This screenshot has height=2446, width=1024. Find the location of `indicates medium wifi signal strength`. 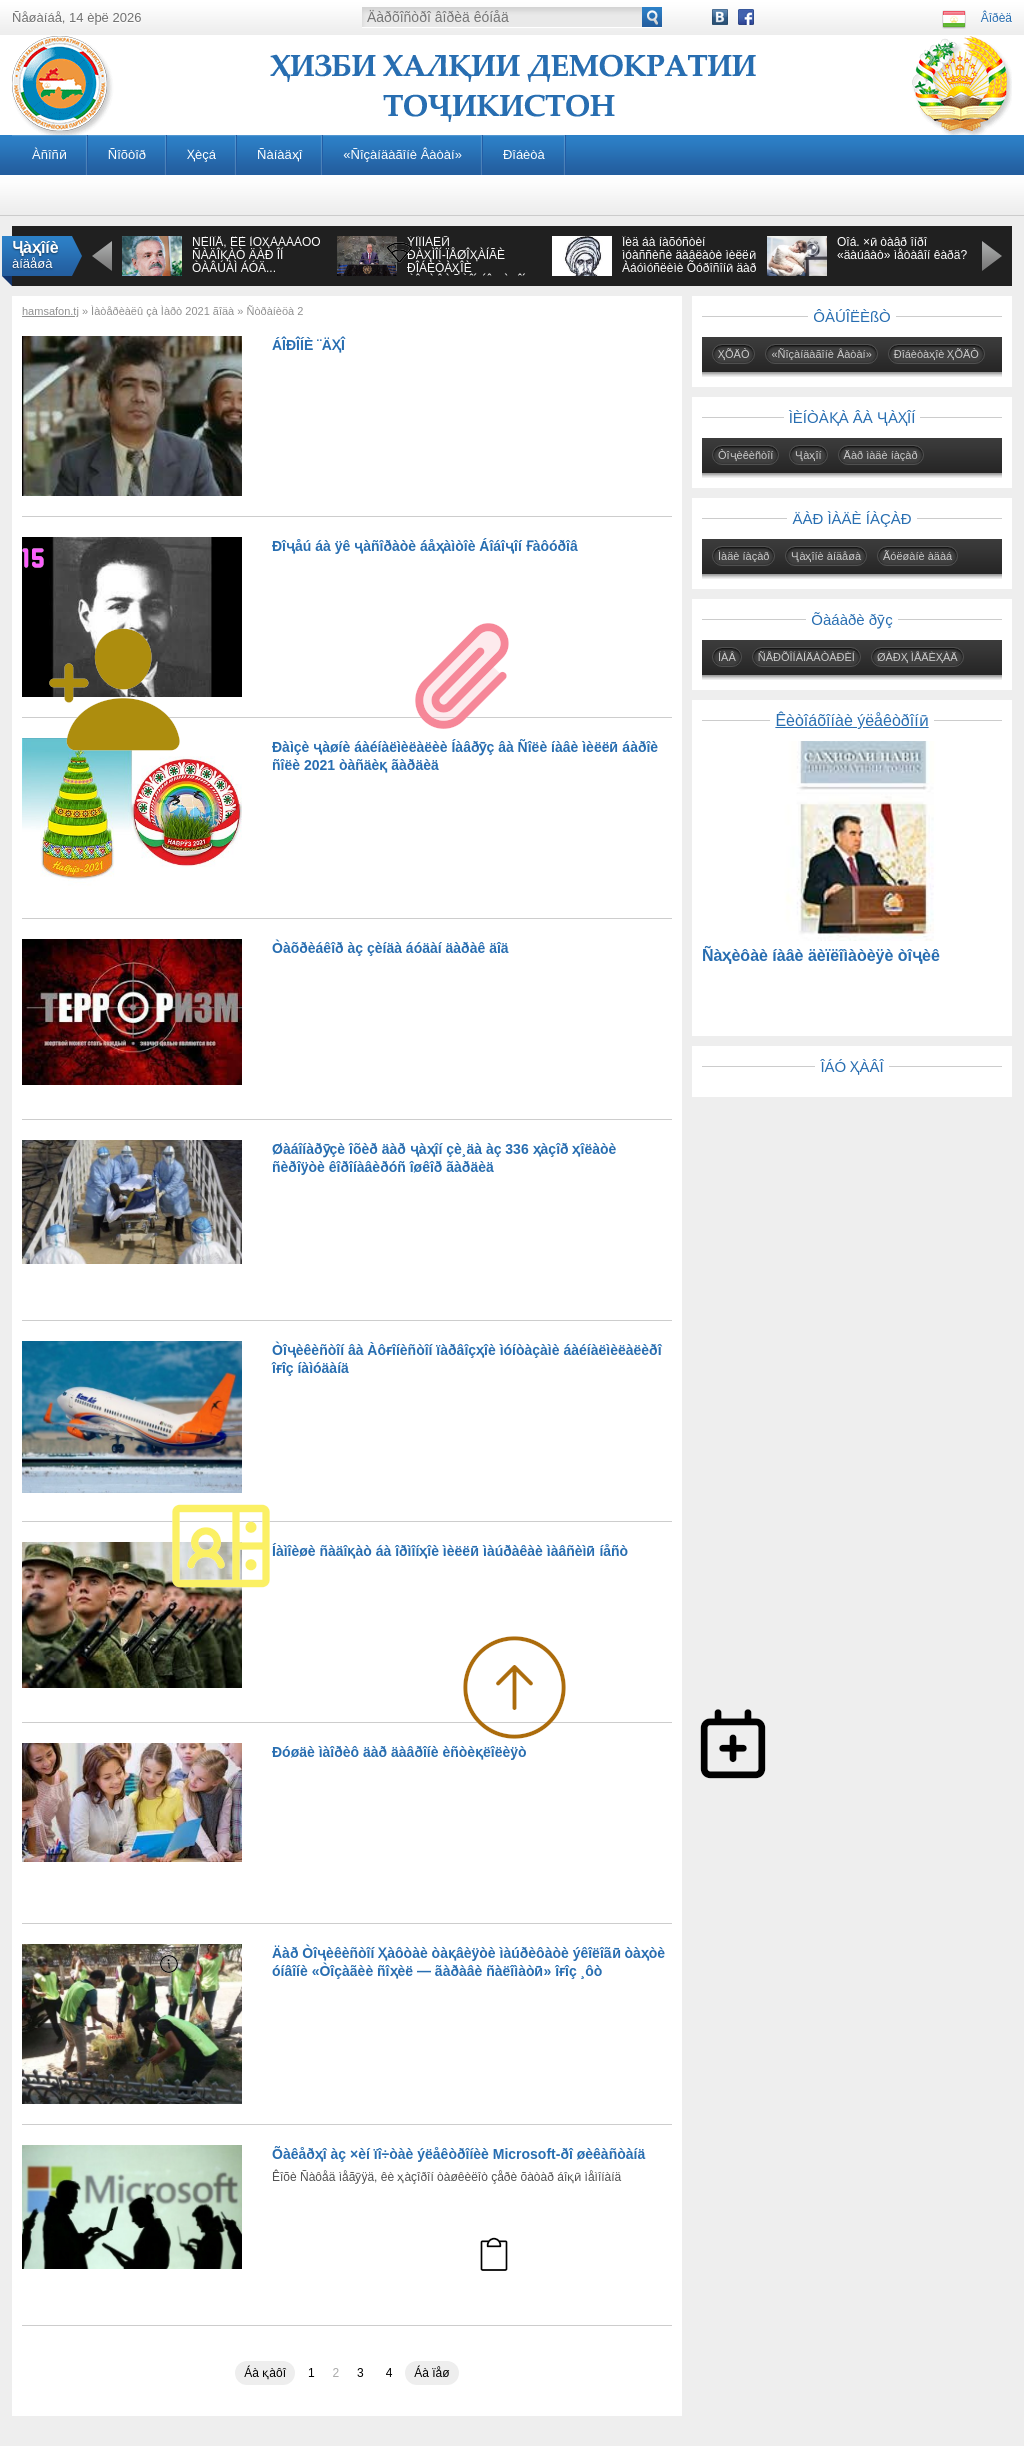

indicates medium wifi signal strength is located at coordinates (399, 252).